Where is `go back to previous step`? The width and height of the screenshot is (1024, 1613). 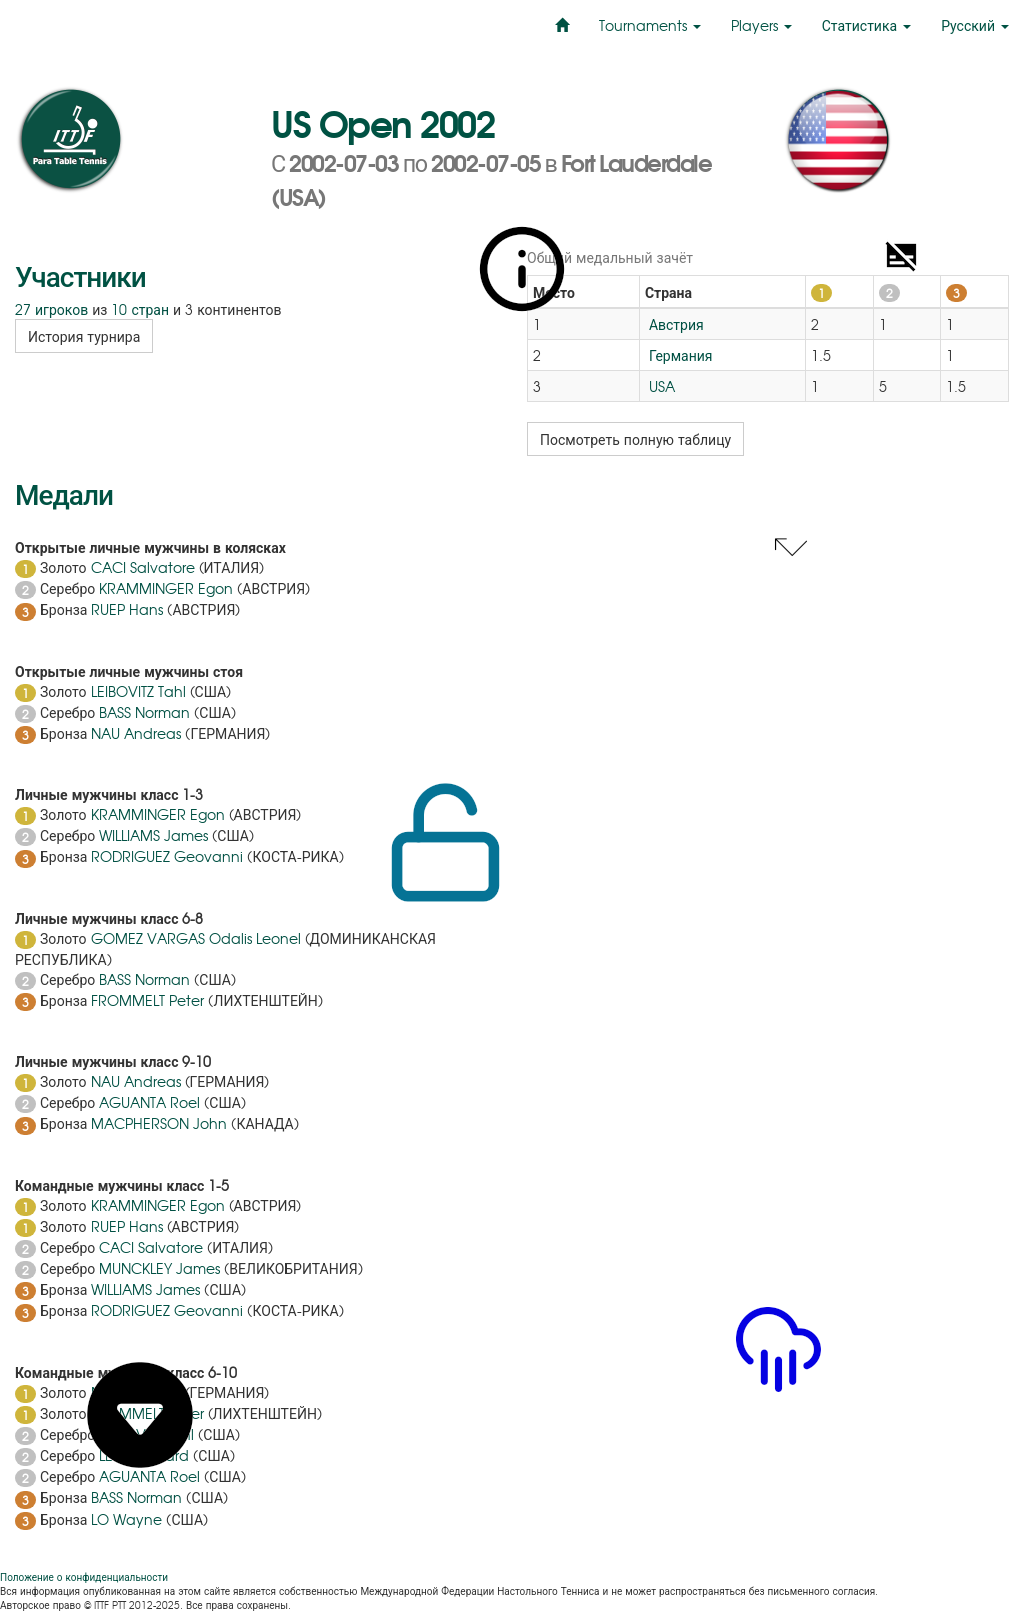 go back to previous step is located at coordinates (791, 546).